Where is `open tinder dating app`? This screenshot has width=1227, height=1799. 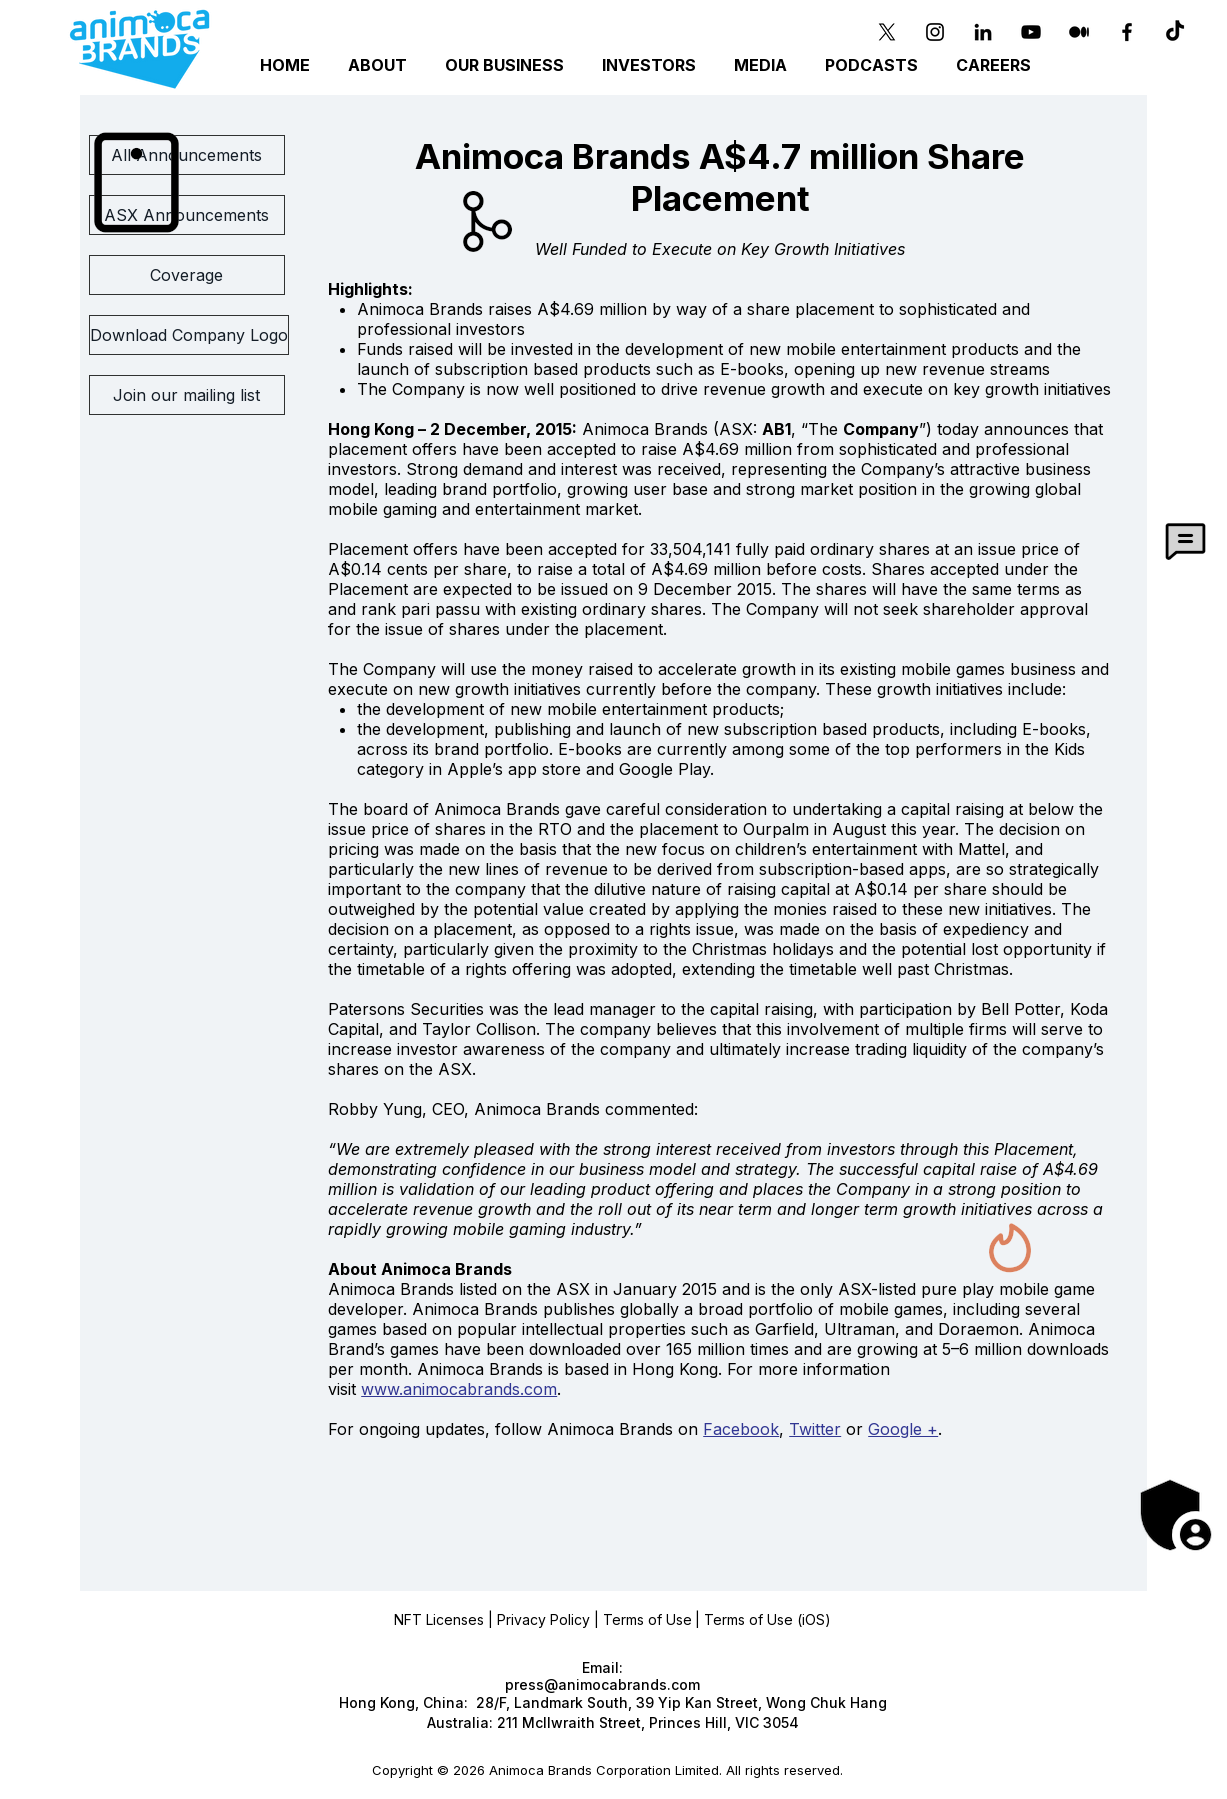
open tinder dating app is located at coordinates (1010, 1249).